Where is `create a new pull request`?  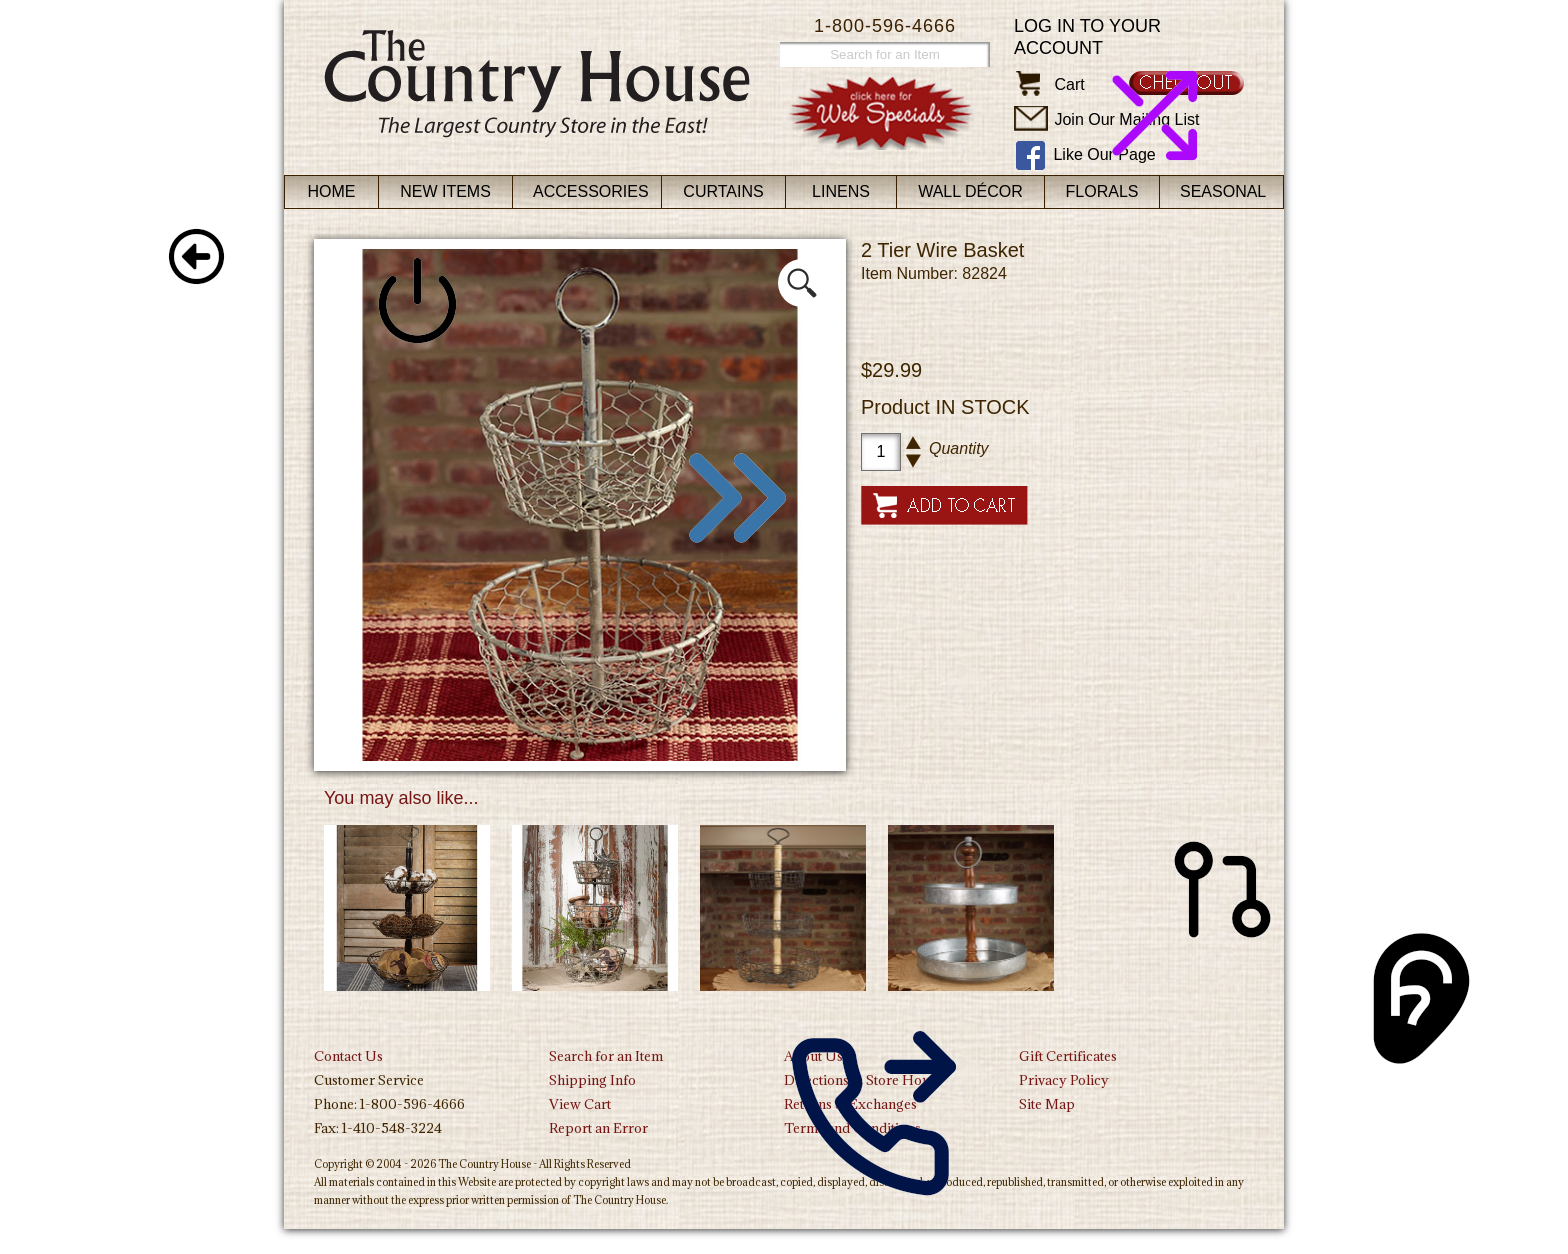 create a new pull request is located at coordinates (1222, 889).